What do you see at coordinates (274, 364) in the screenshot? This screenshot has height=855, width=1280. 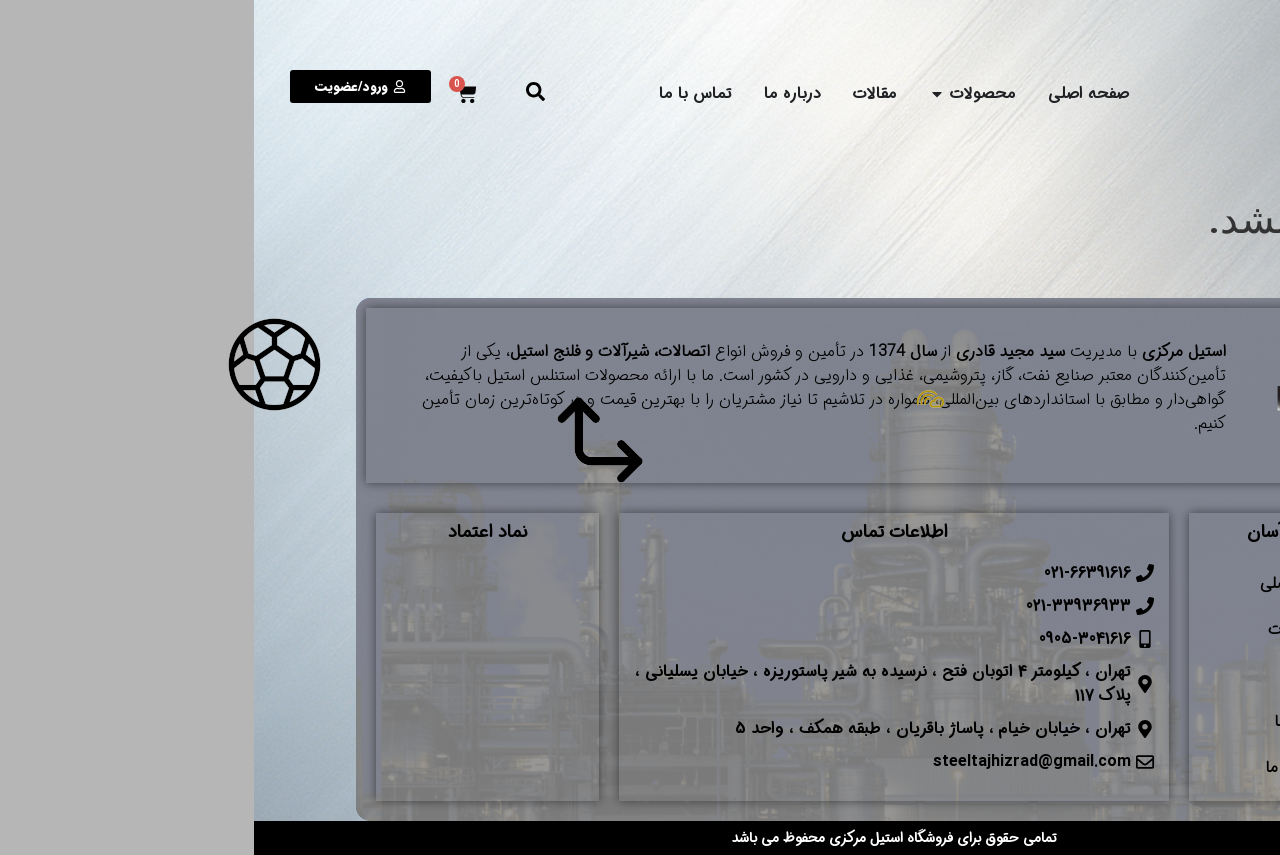 I see `access sports or soccer-related content` at bounding box center [274, 364].